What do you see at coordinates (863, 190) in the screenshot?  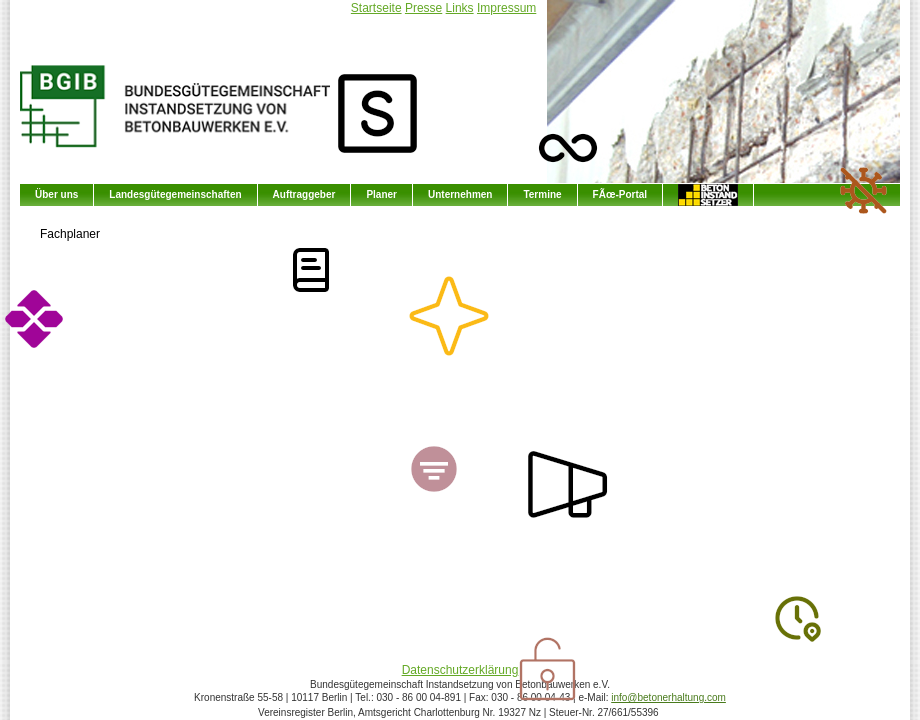 I see `virus protection enabled or threat neutralized` at bounding box center [863, 190].